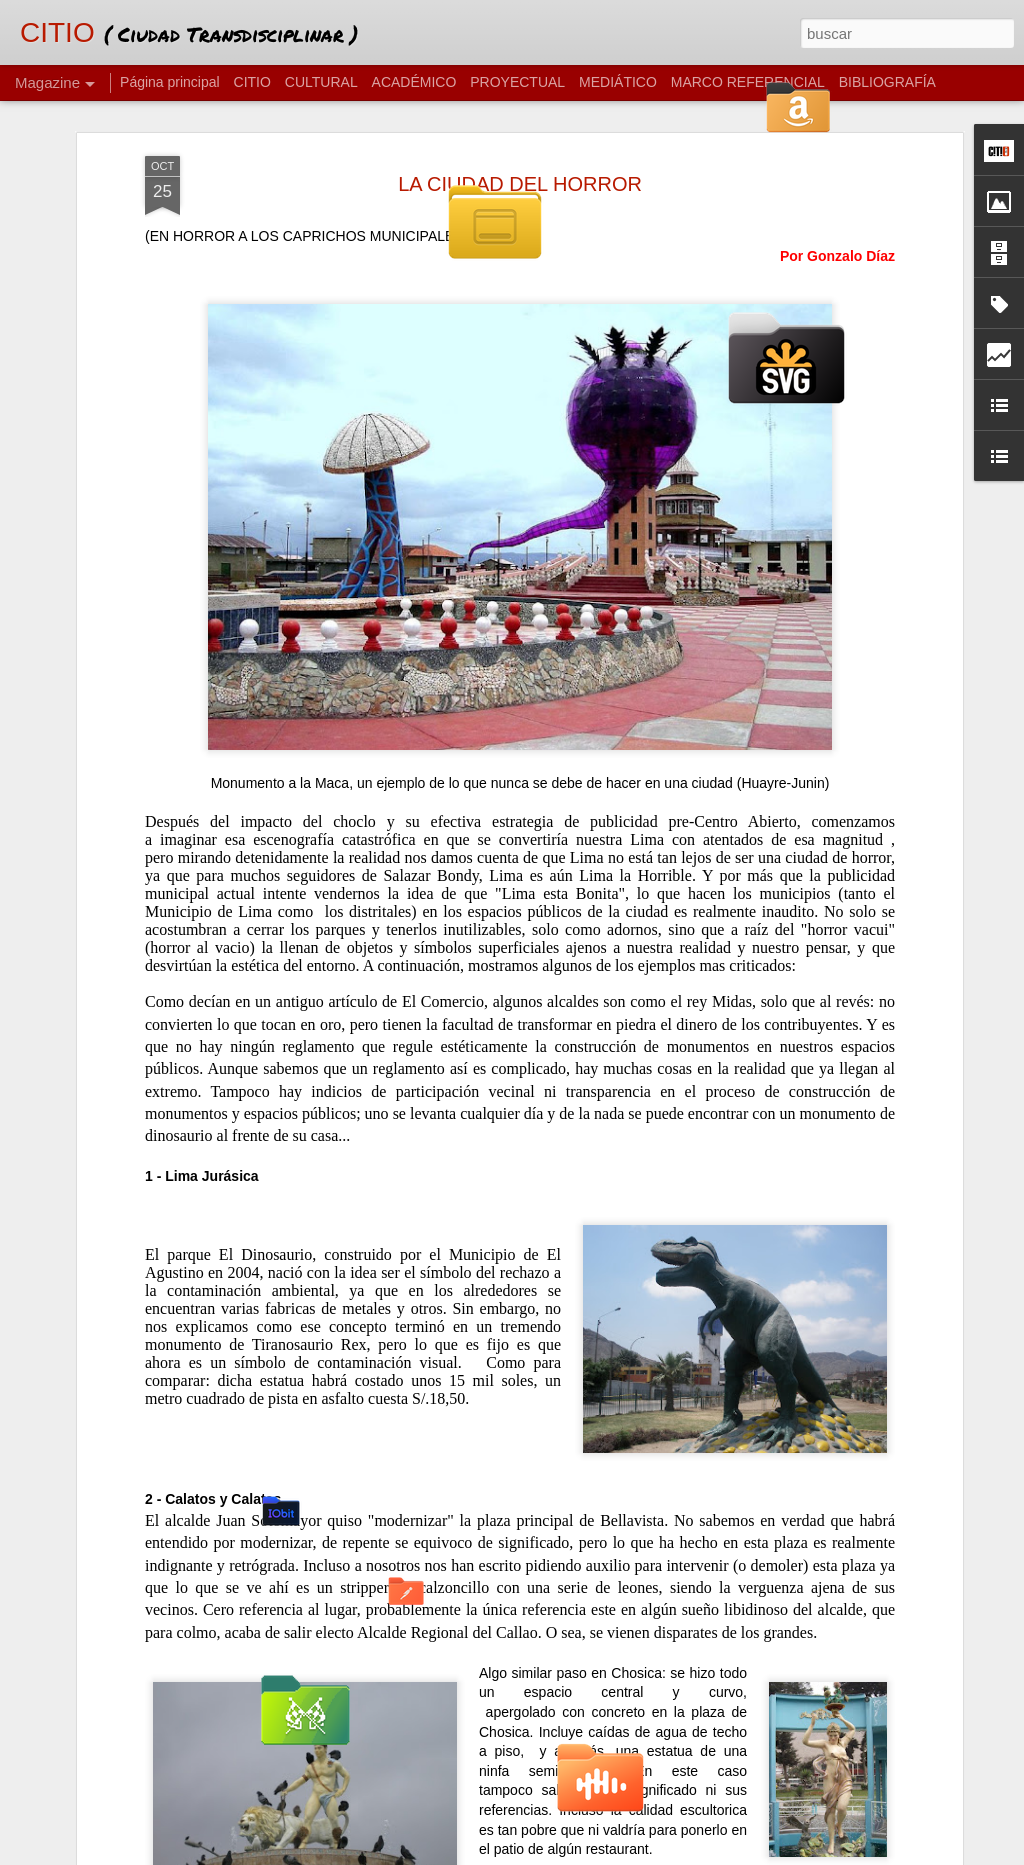 The height and width of the screenshot is (1865, 1024). I want to click on open desktop folder, so click(495, 222).